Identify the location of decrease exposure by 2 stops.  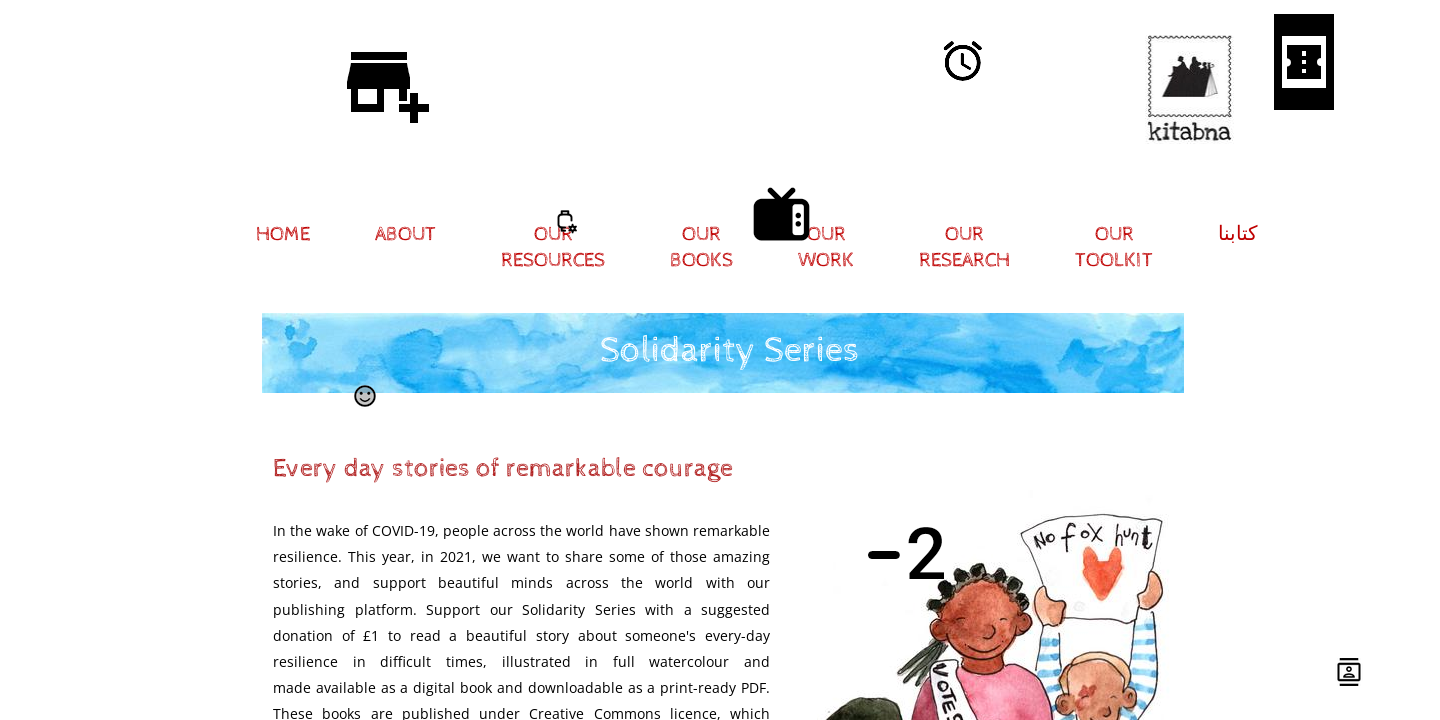
(908, 555).